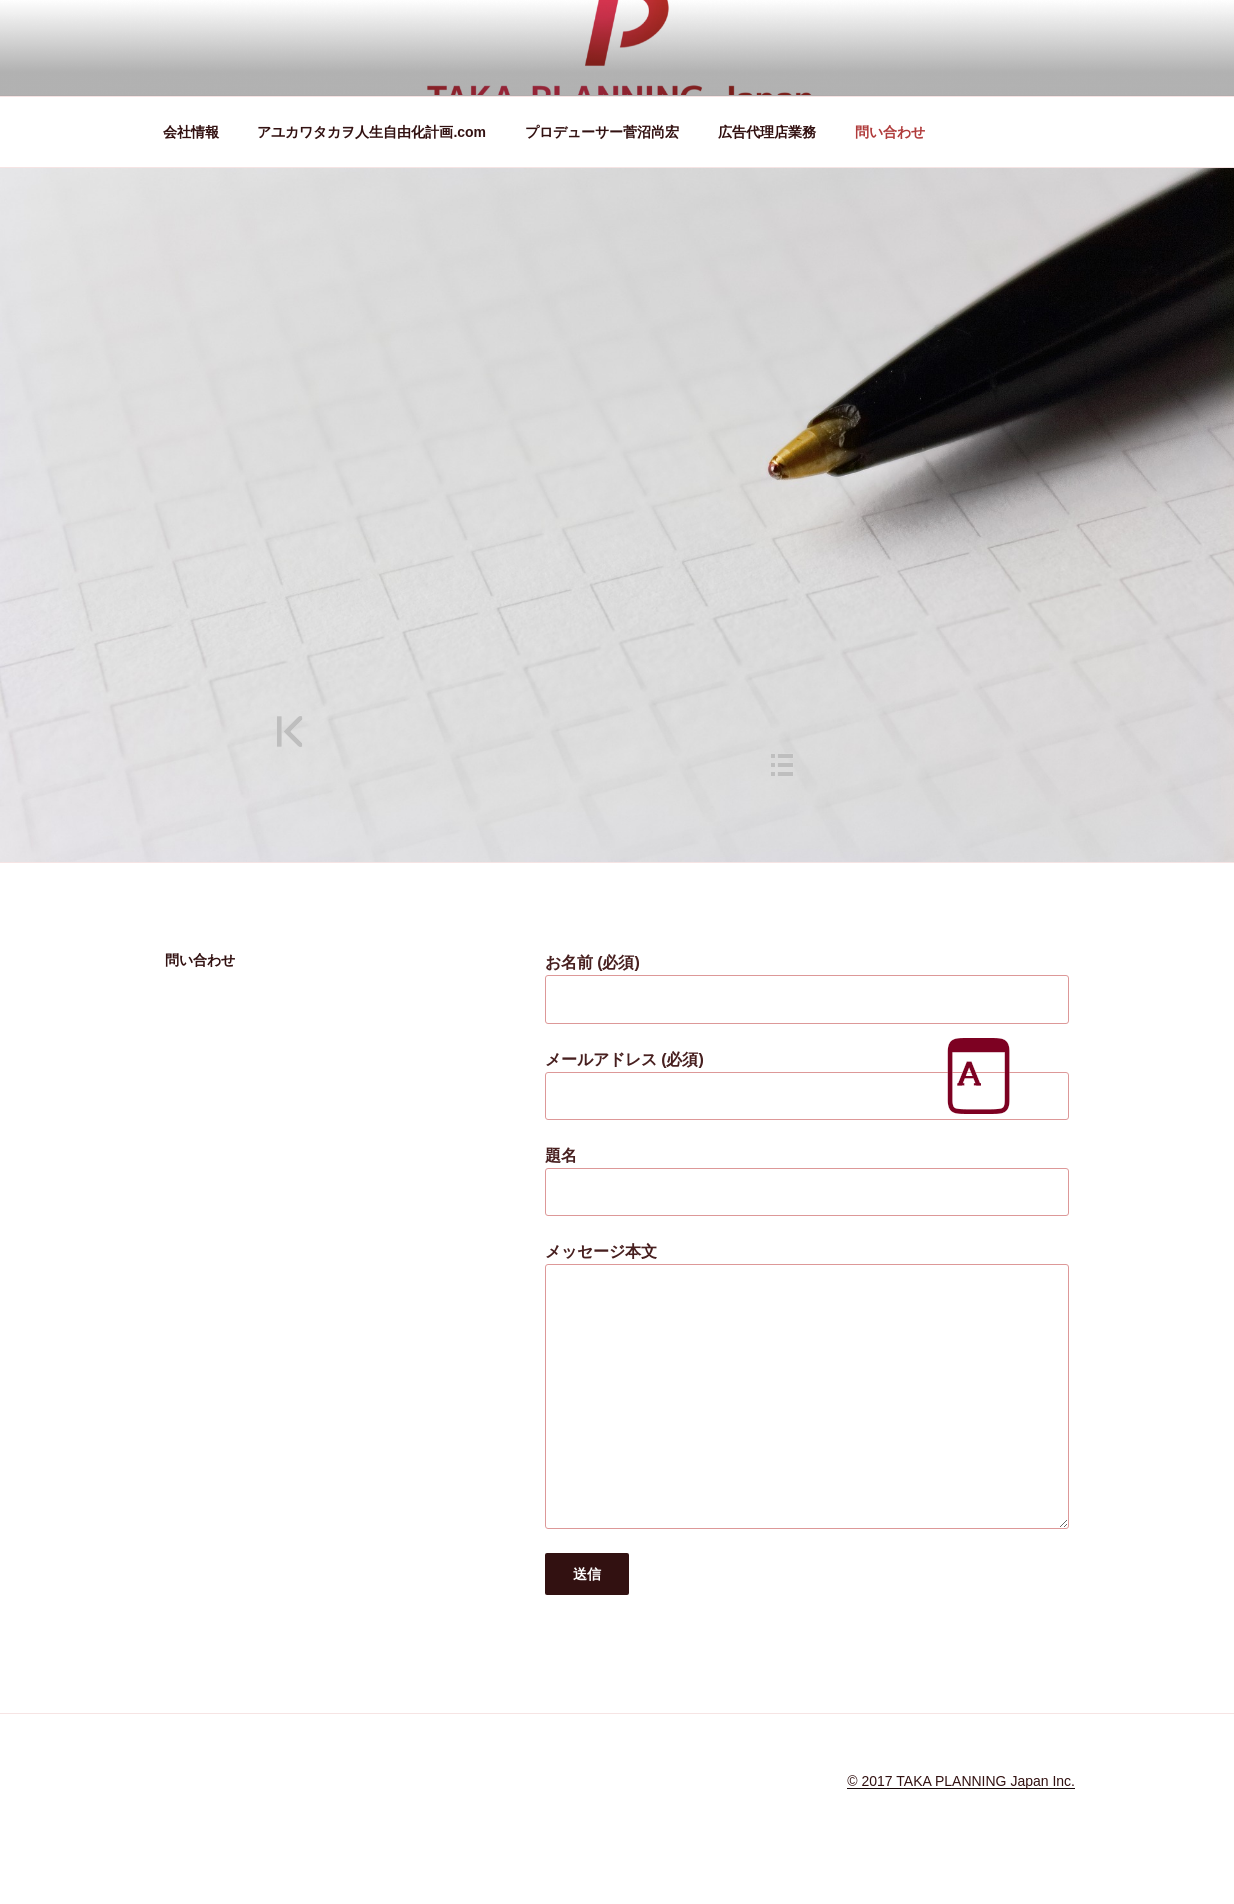 The height and width of the screenshot is (1904, 1234). I want to click on switch to list view, so click(782, 765).